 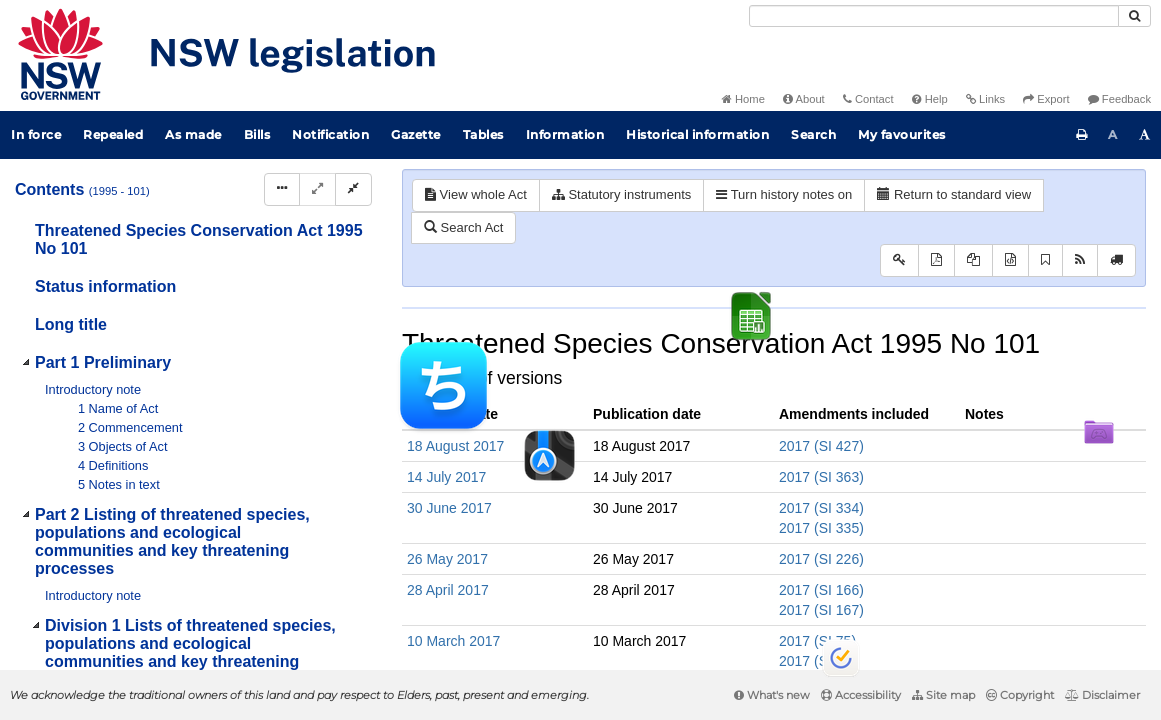 I want to click on open your games folder, so click(x=1099, y=432).